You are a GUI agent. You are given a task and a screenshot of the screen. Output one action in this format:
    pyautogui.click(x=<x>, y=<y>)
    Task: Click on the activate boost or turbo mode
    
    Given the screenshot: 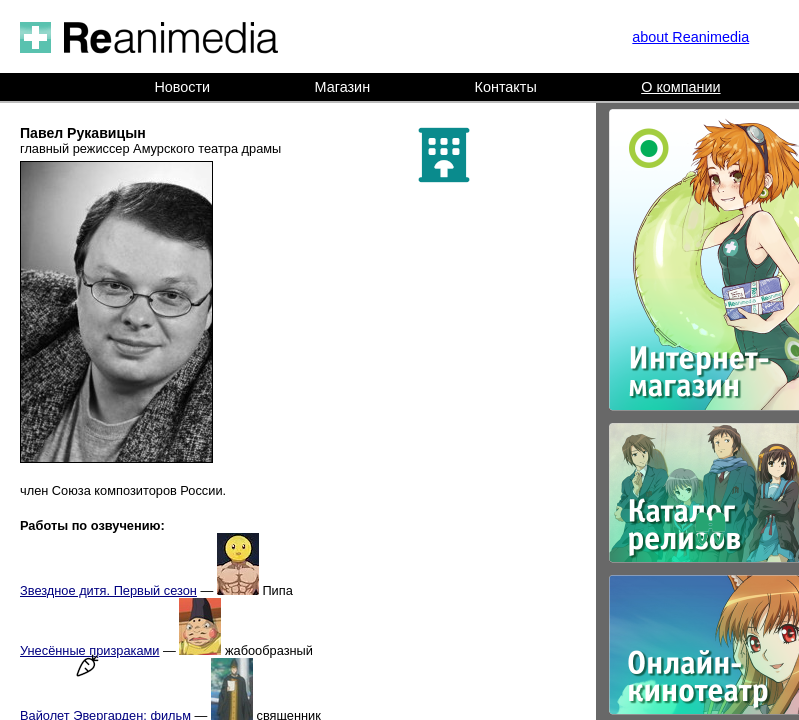 What is the action you would take?
    pyautogui.click(x=710, y=528)
    